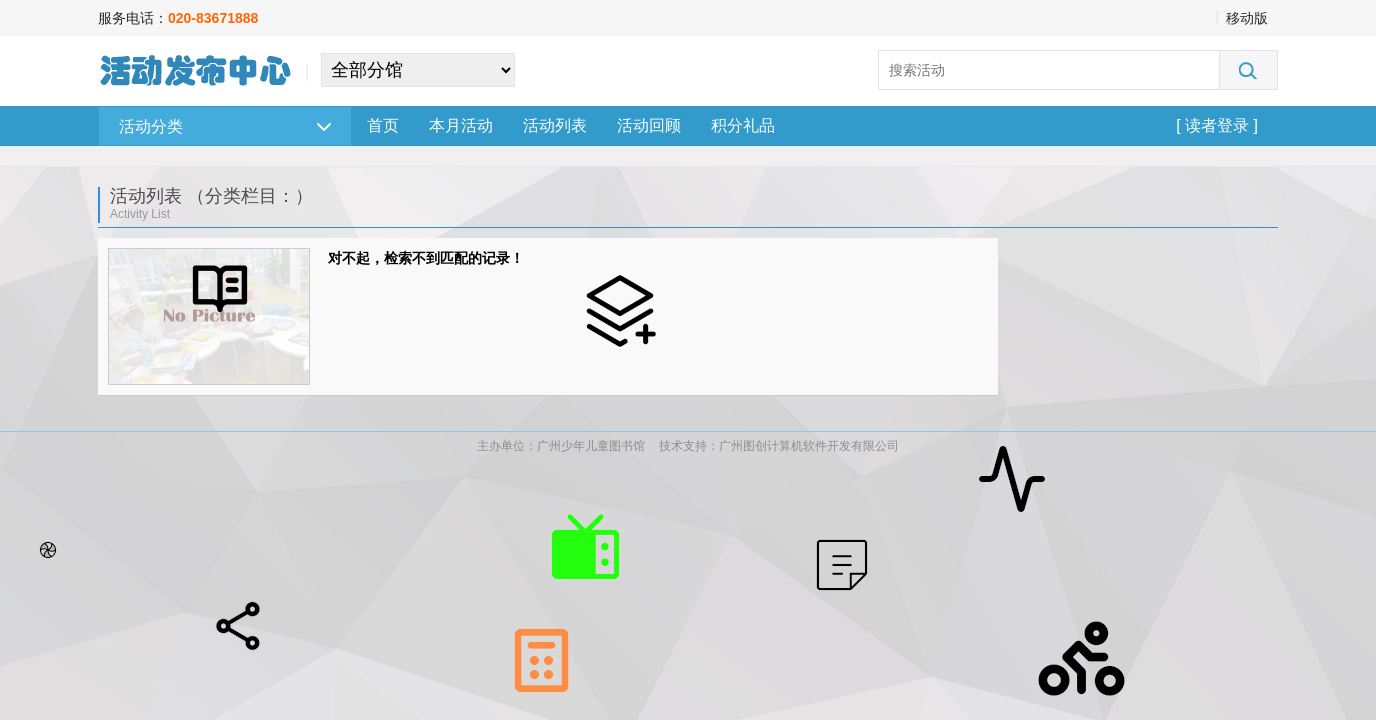 This screenshot has height=720, width=1376. Describe the element at coordinates (541, 660) in the screenshot. I see `open the calculator app` at that location.